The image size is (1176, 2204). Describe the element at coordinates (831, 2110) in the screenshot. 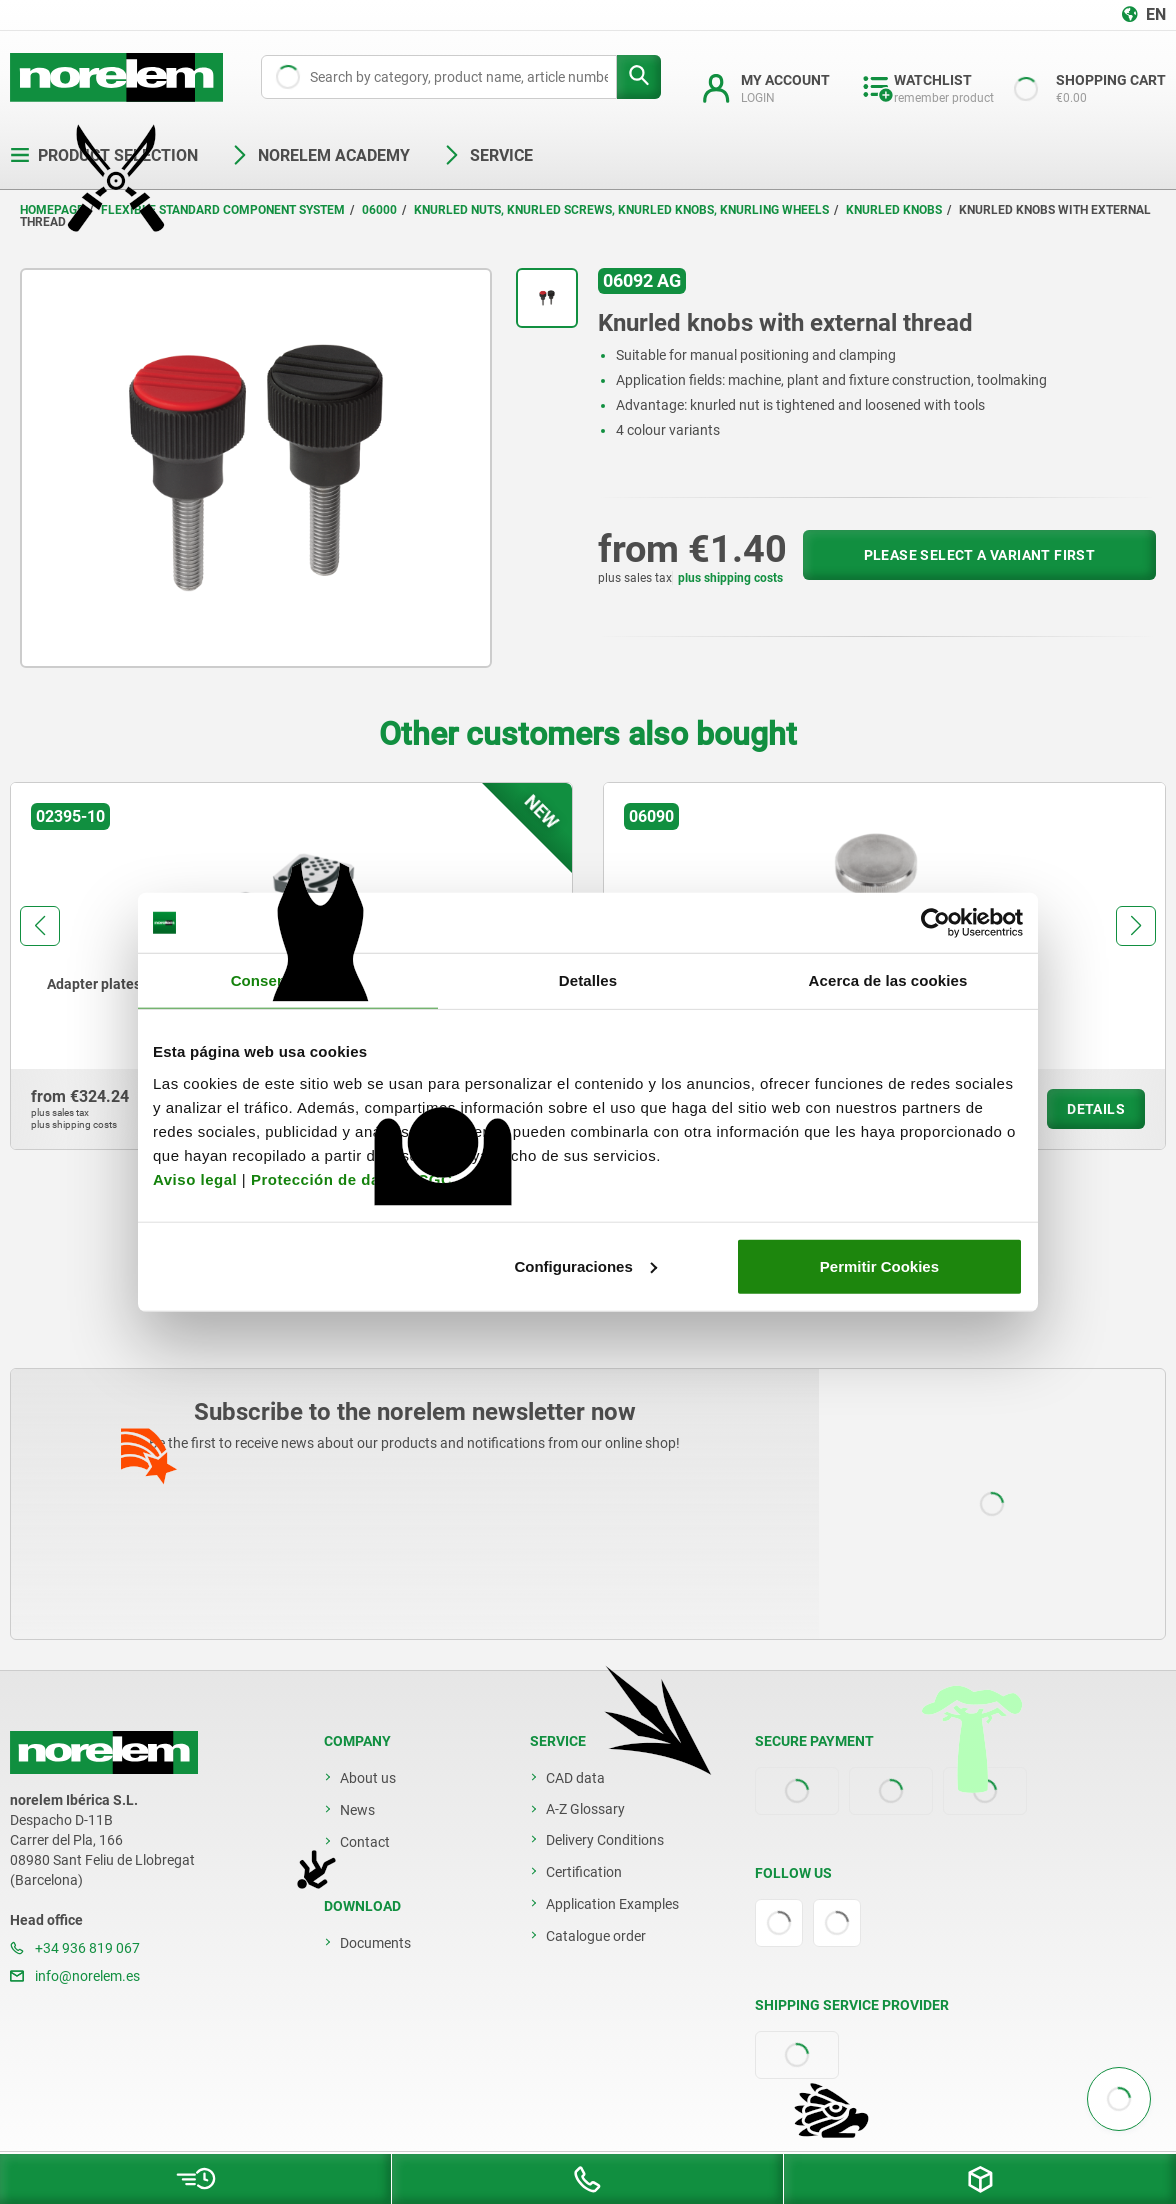

I see `aztec eagle symbol or cultural icon` at that location.